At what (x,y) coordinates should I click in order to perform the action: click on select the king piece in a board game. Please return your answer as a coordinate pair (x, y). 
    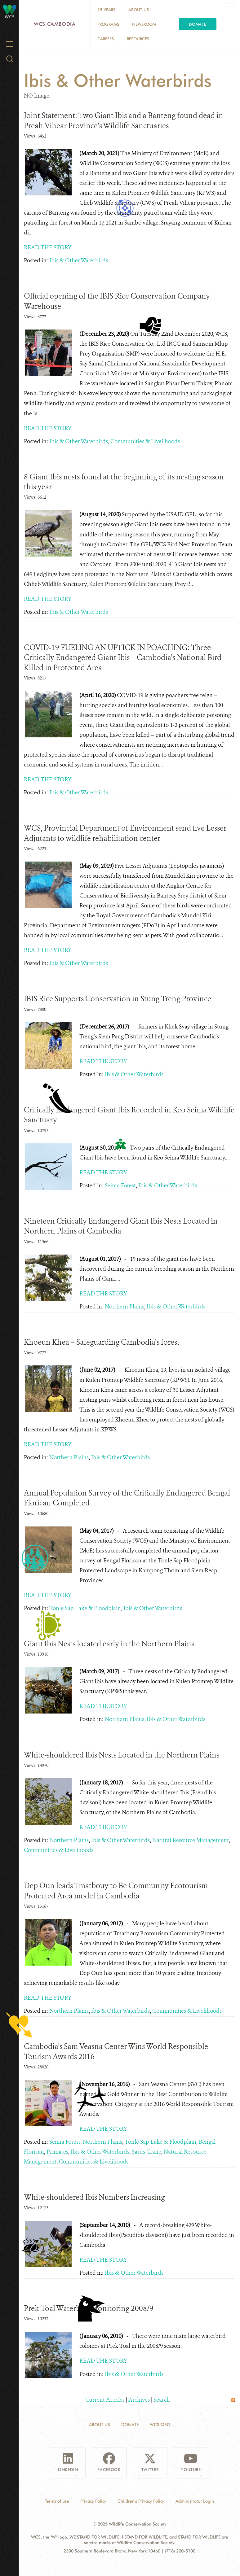
    Looking at the image, I should click on (121, 1144).